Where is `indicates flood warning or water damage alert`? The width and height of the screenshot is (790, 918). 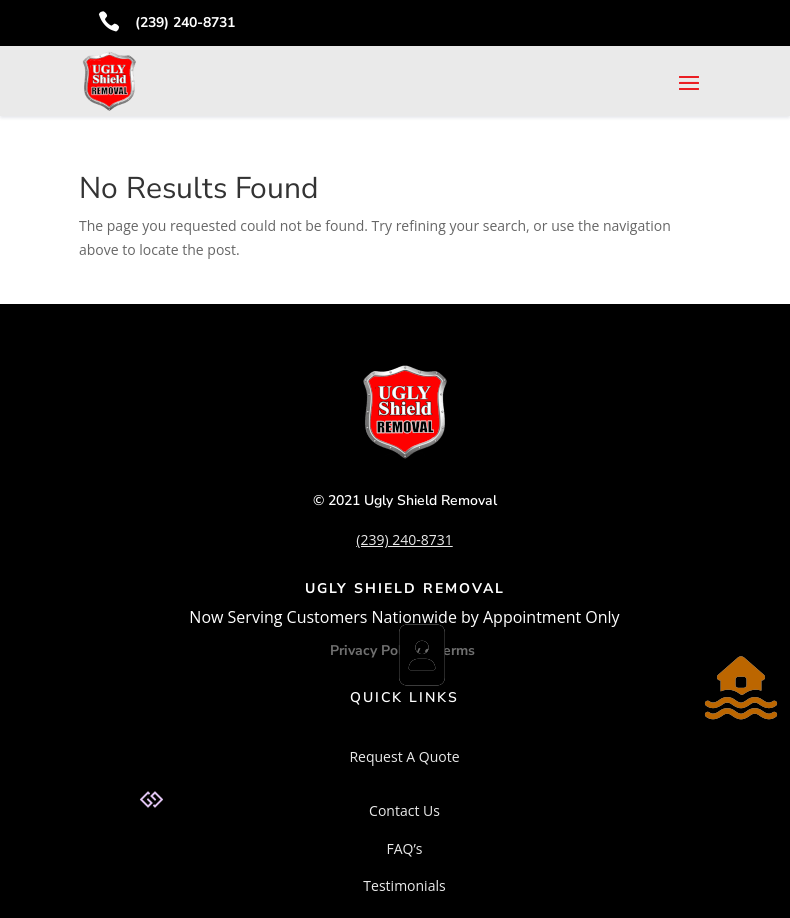 indicates flood warning or water damage alert is located at coordinates (741, 686).